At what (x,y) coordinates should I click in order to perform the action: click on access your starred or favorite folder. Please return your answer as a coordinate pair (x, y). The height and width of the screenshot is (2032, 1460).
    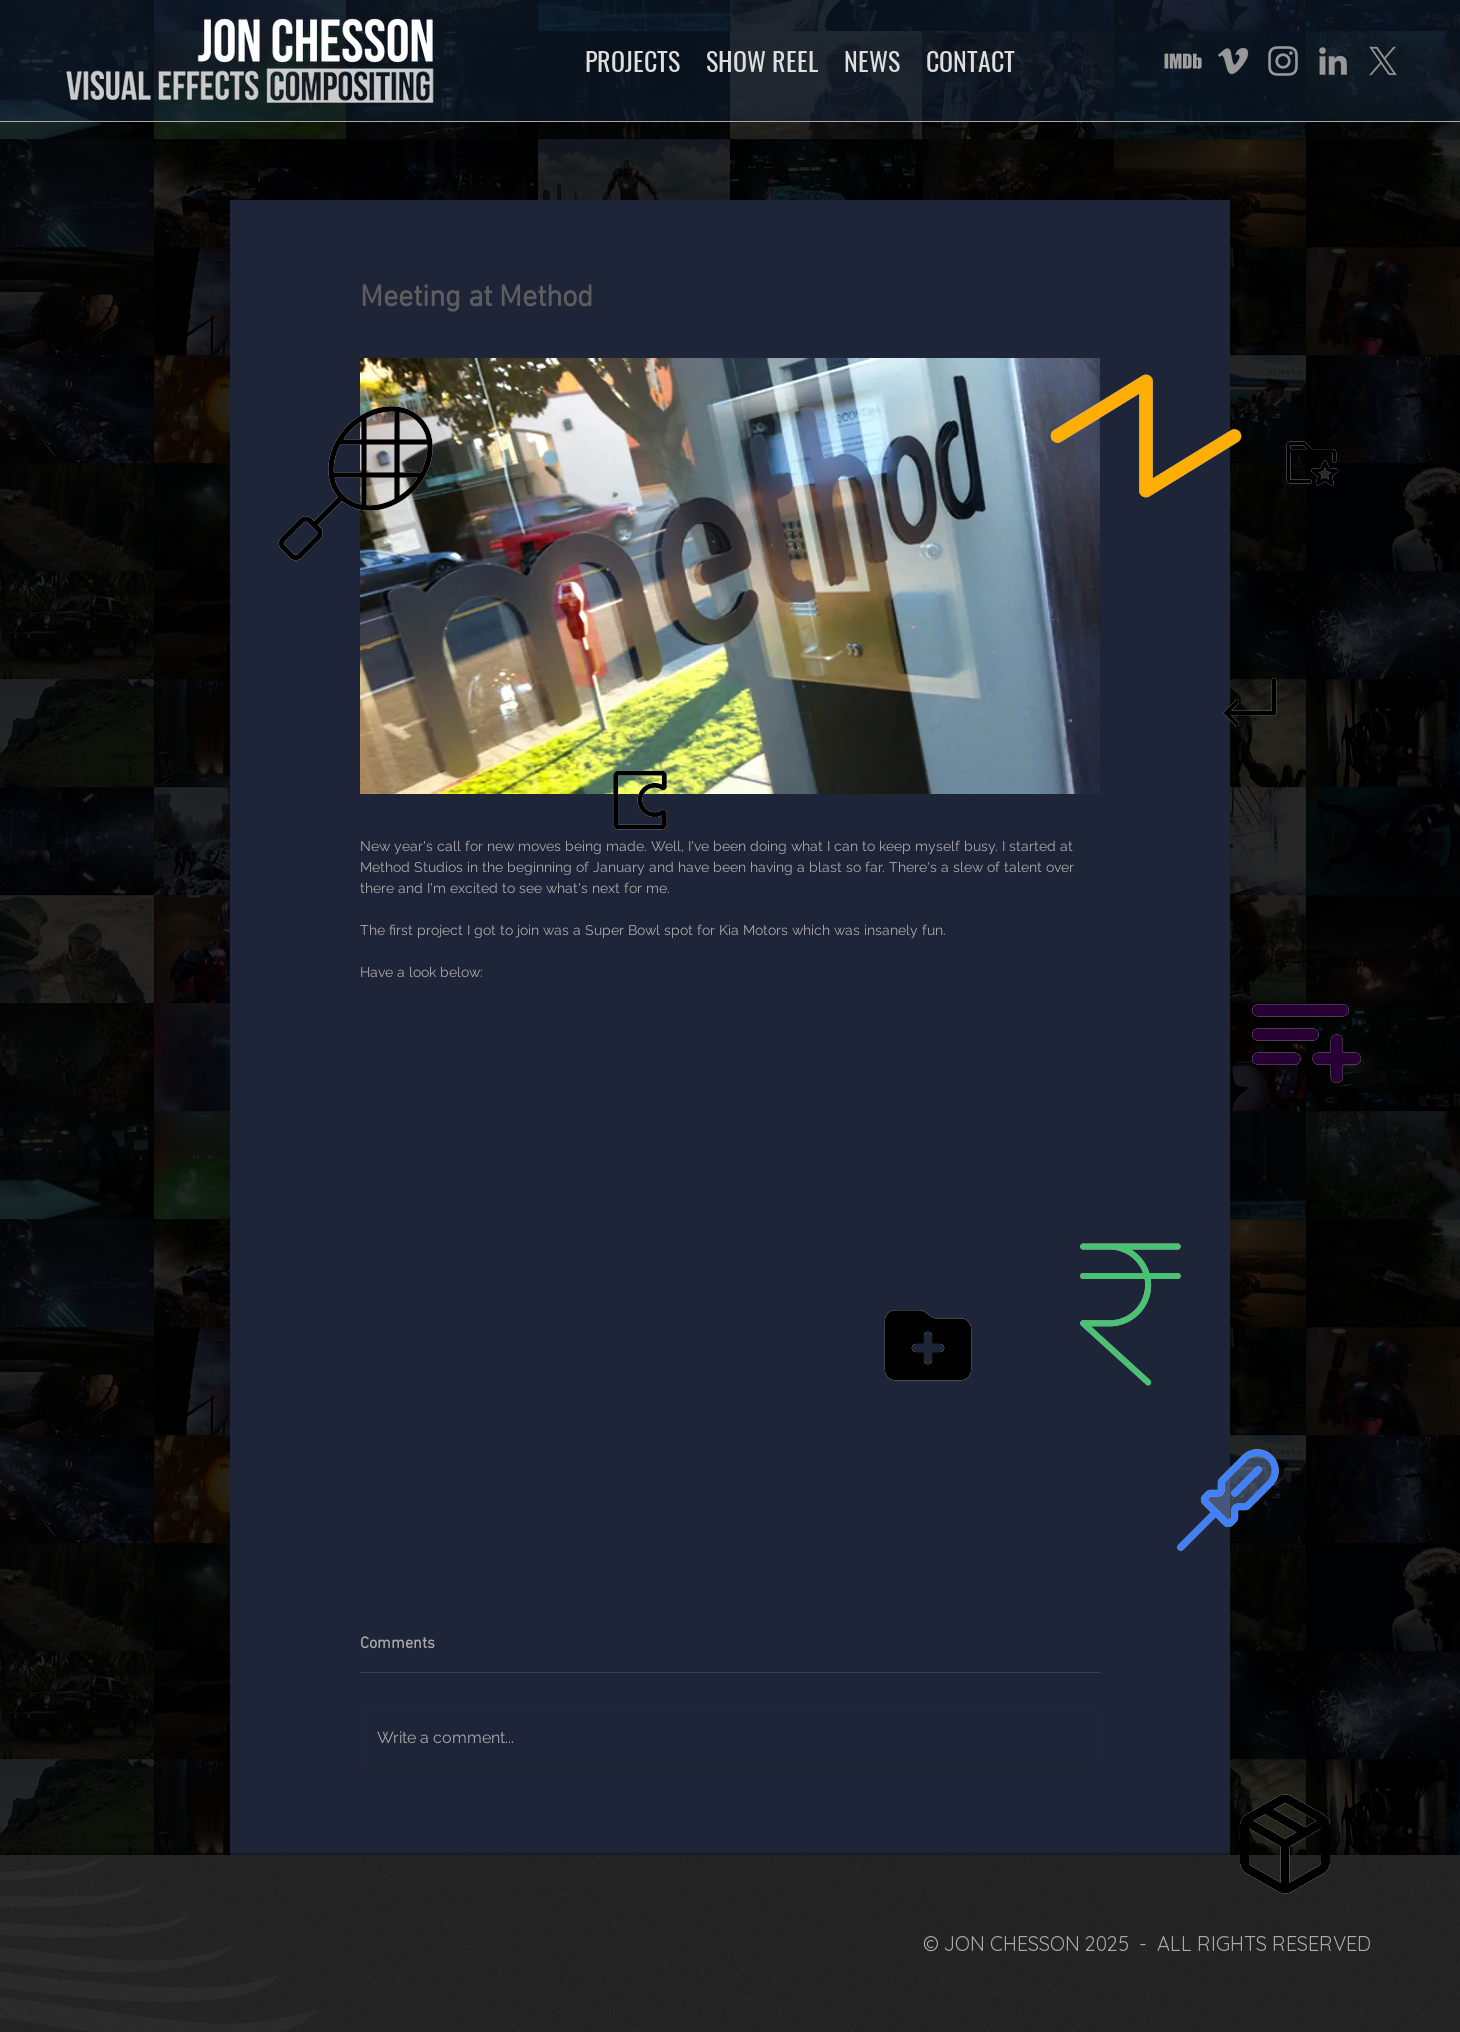
    Looking at the image, I should click on (1311, 462).